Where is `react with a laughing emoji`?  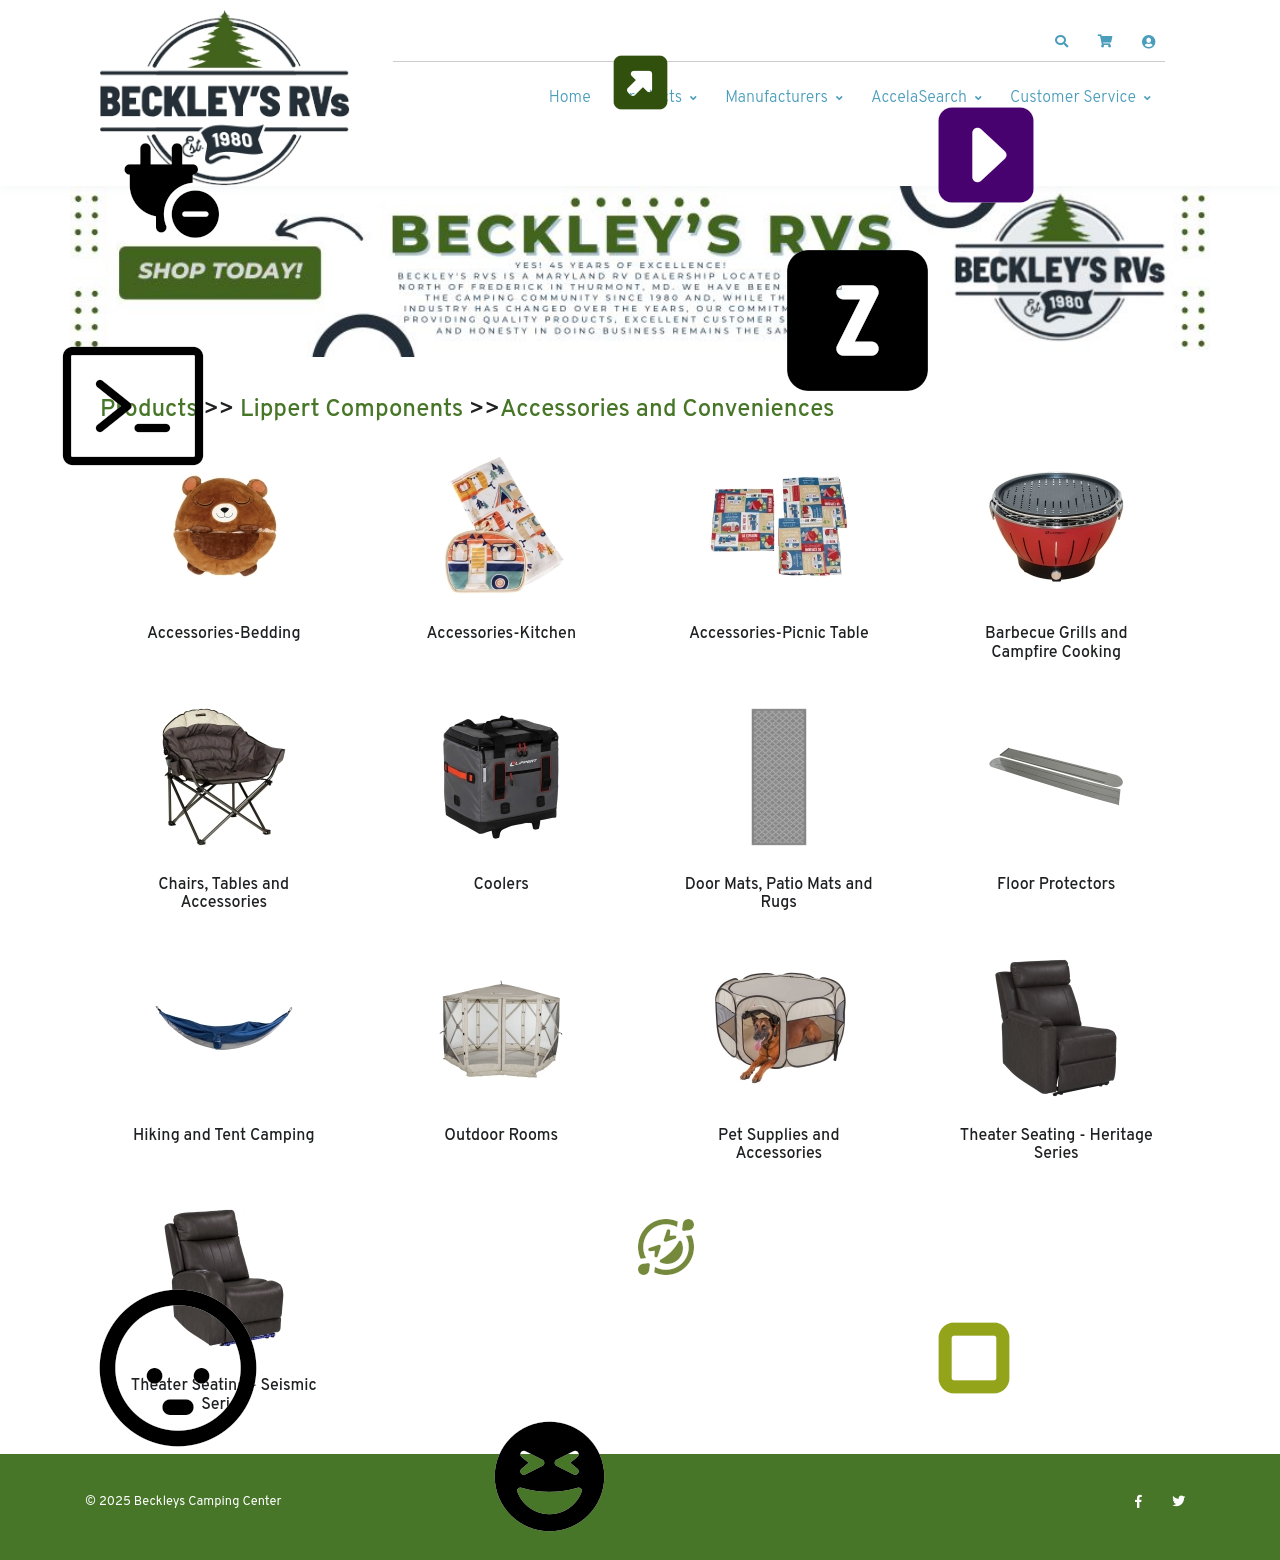
react with a laughing emoji is located at coordinates (549, 1476).